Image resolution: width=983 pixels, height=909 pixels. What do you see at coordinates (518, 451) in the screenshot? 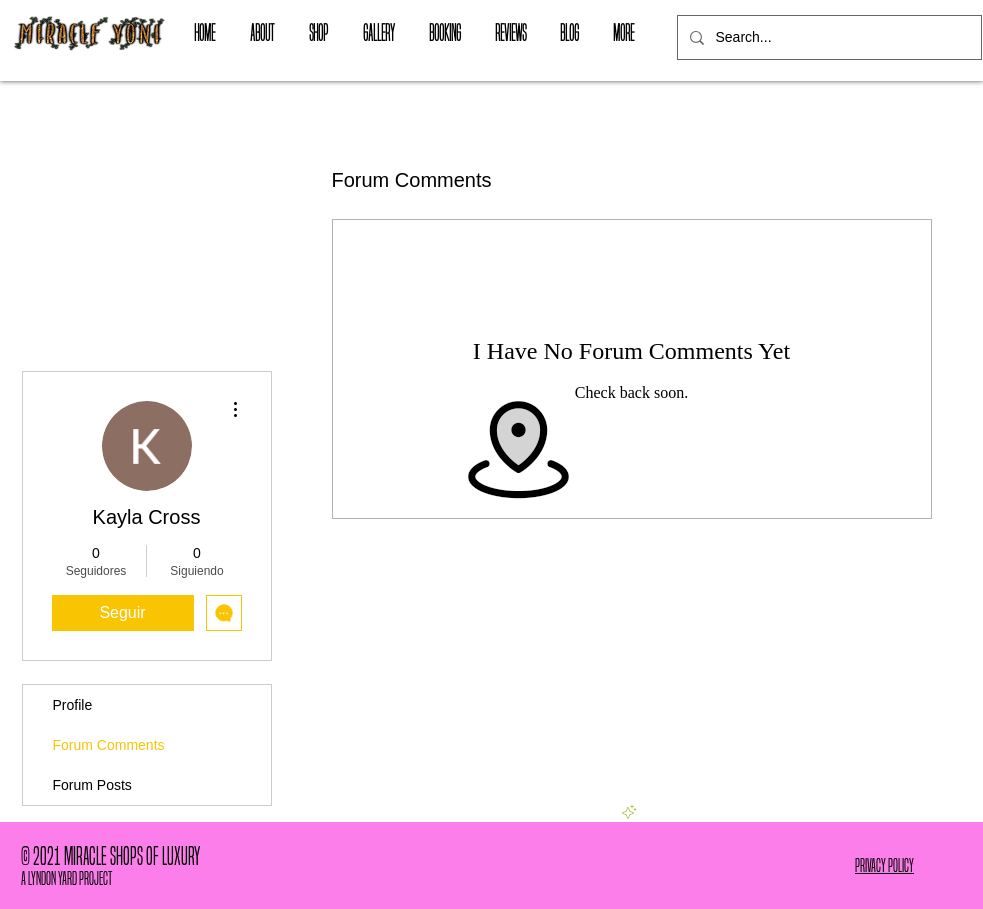
I see `view location area or region on map` at bounding box center [518, 451].